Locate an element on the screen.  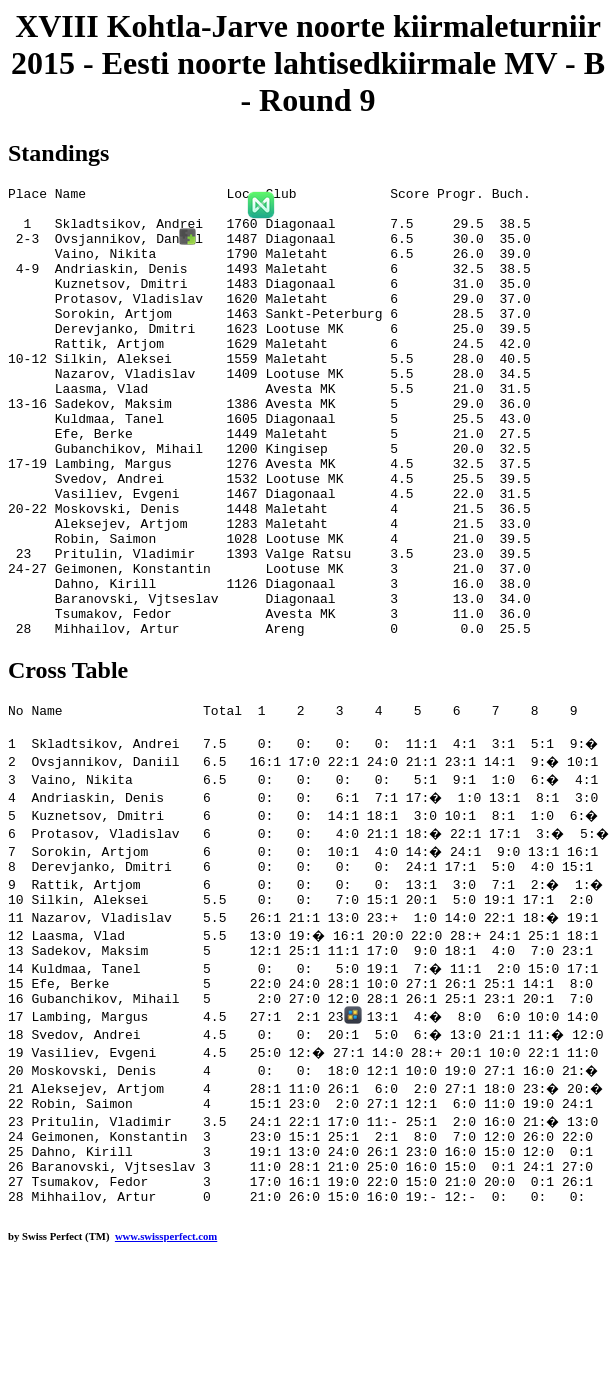
launch gnome klotski sliding block puzzle game is located at coordinates (353, 1015).